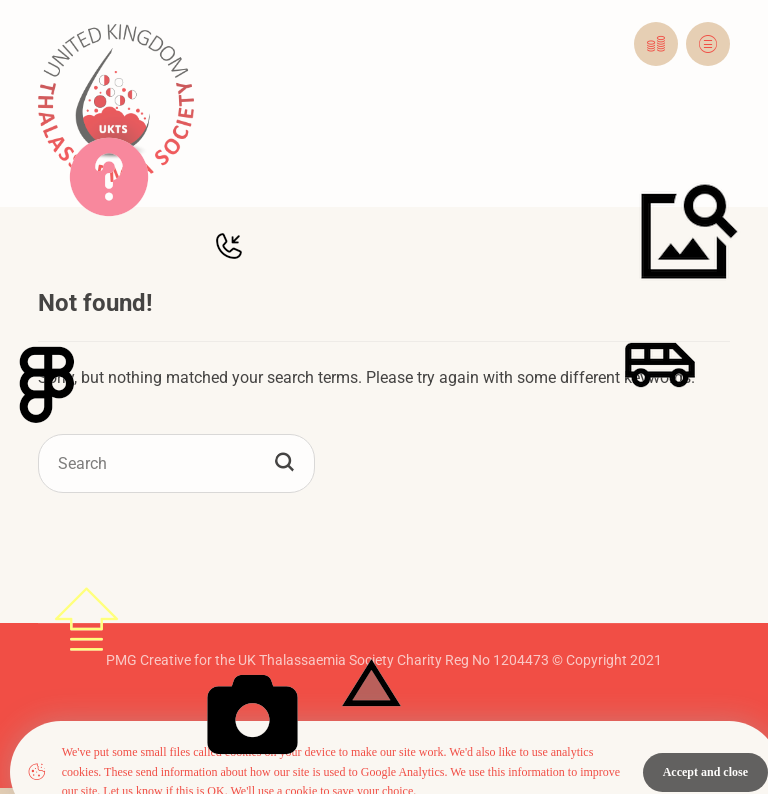 The image size is (768, 794). I want to click on take a photo, so click(252, 714).